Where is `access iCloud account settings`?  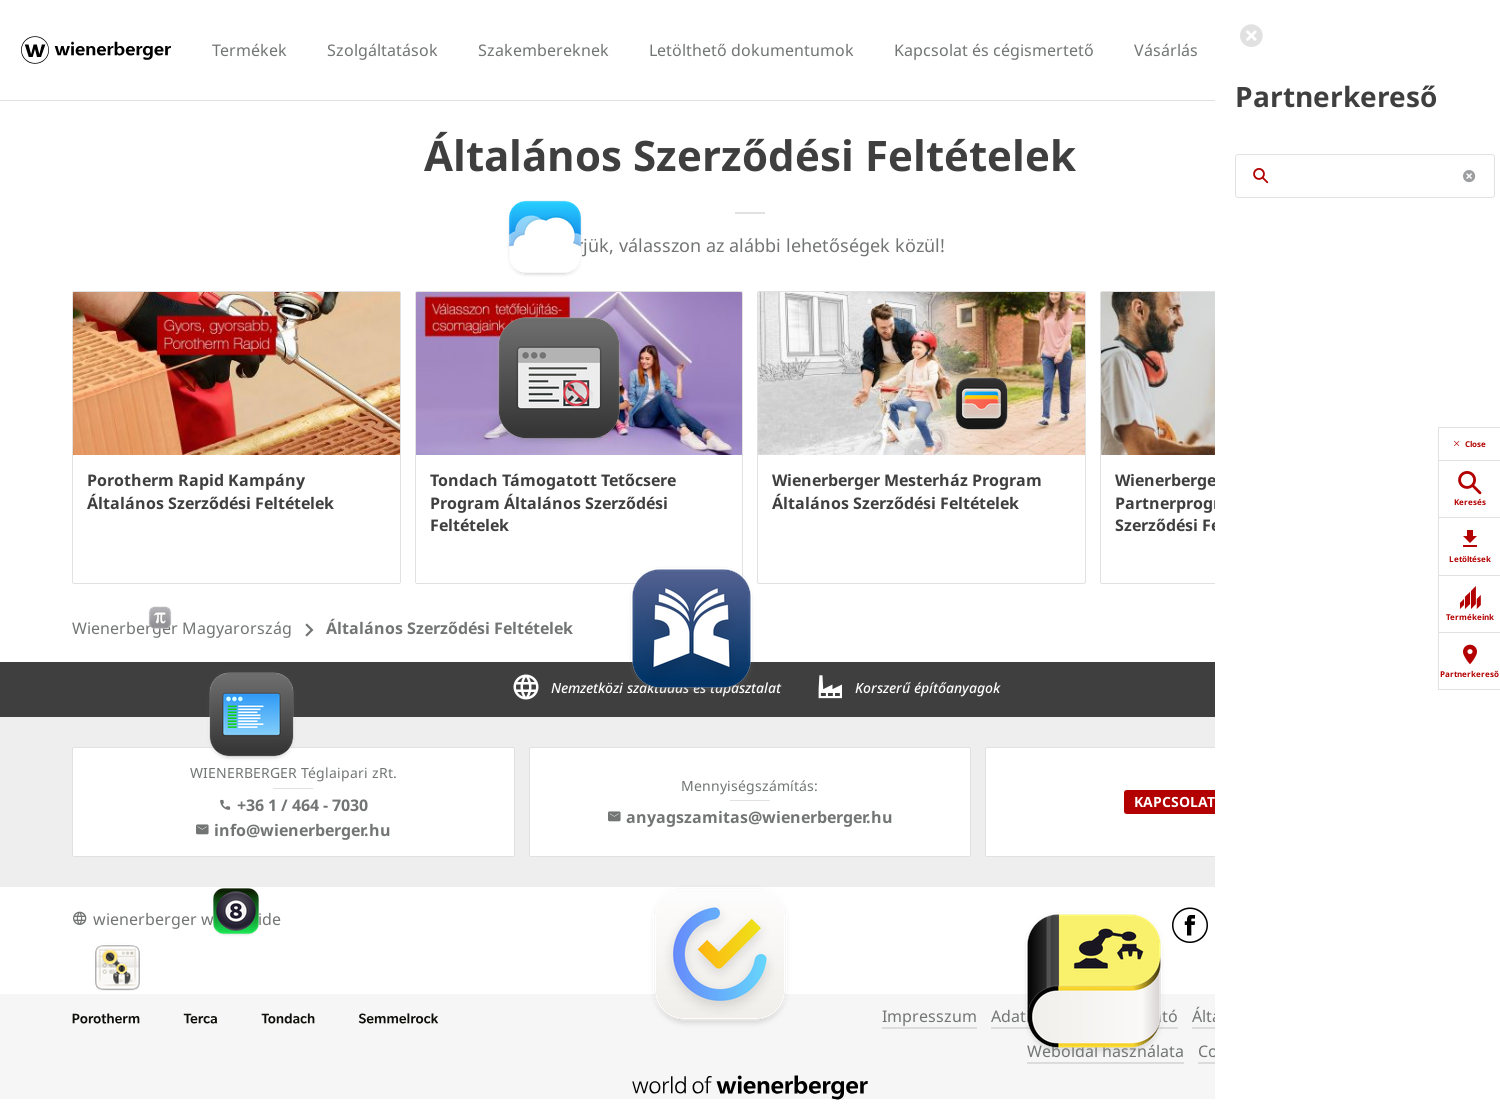
access iCloud account settings is located at coordinates (545, 237).